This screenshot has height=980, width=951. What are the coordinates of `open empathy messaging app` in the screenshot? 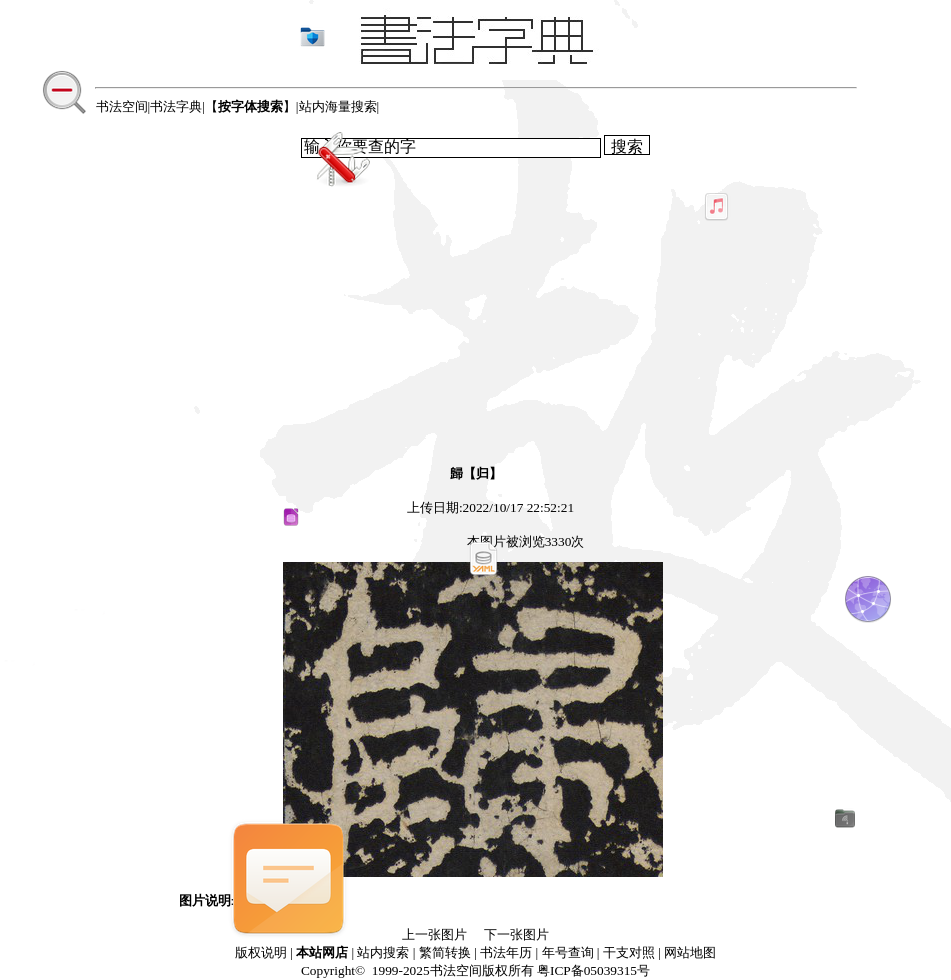 It's located at (288, 878).